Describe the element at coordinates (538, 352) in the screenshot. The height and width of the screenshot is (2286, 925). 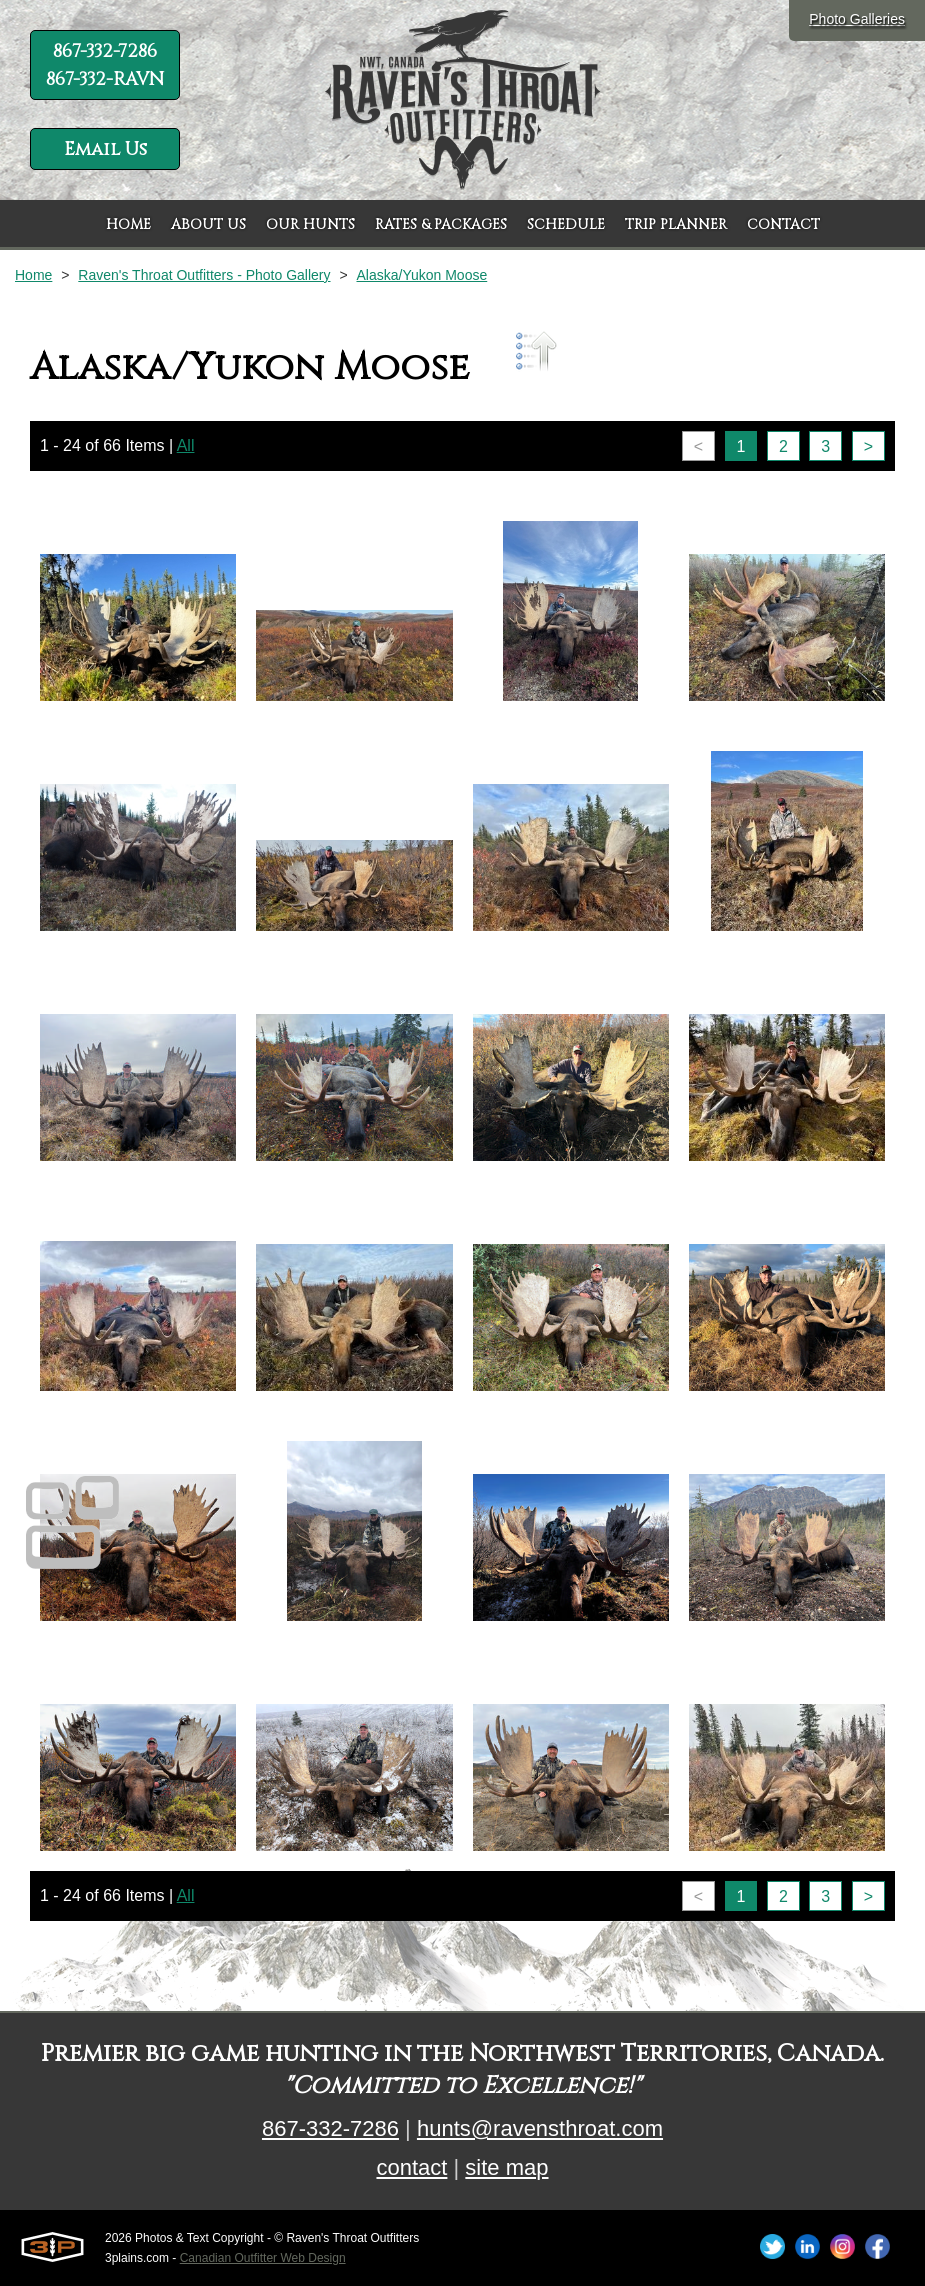
I see `sort items in descending order` at that location.